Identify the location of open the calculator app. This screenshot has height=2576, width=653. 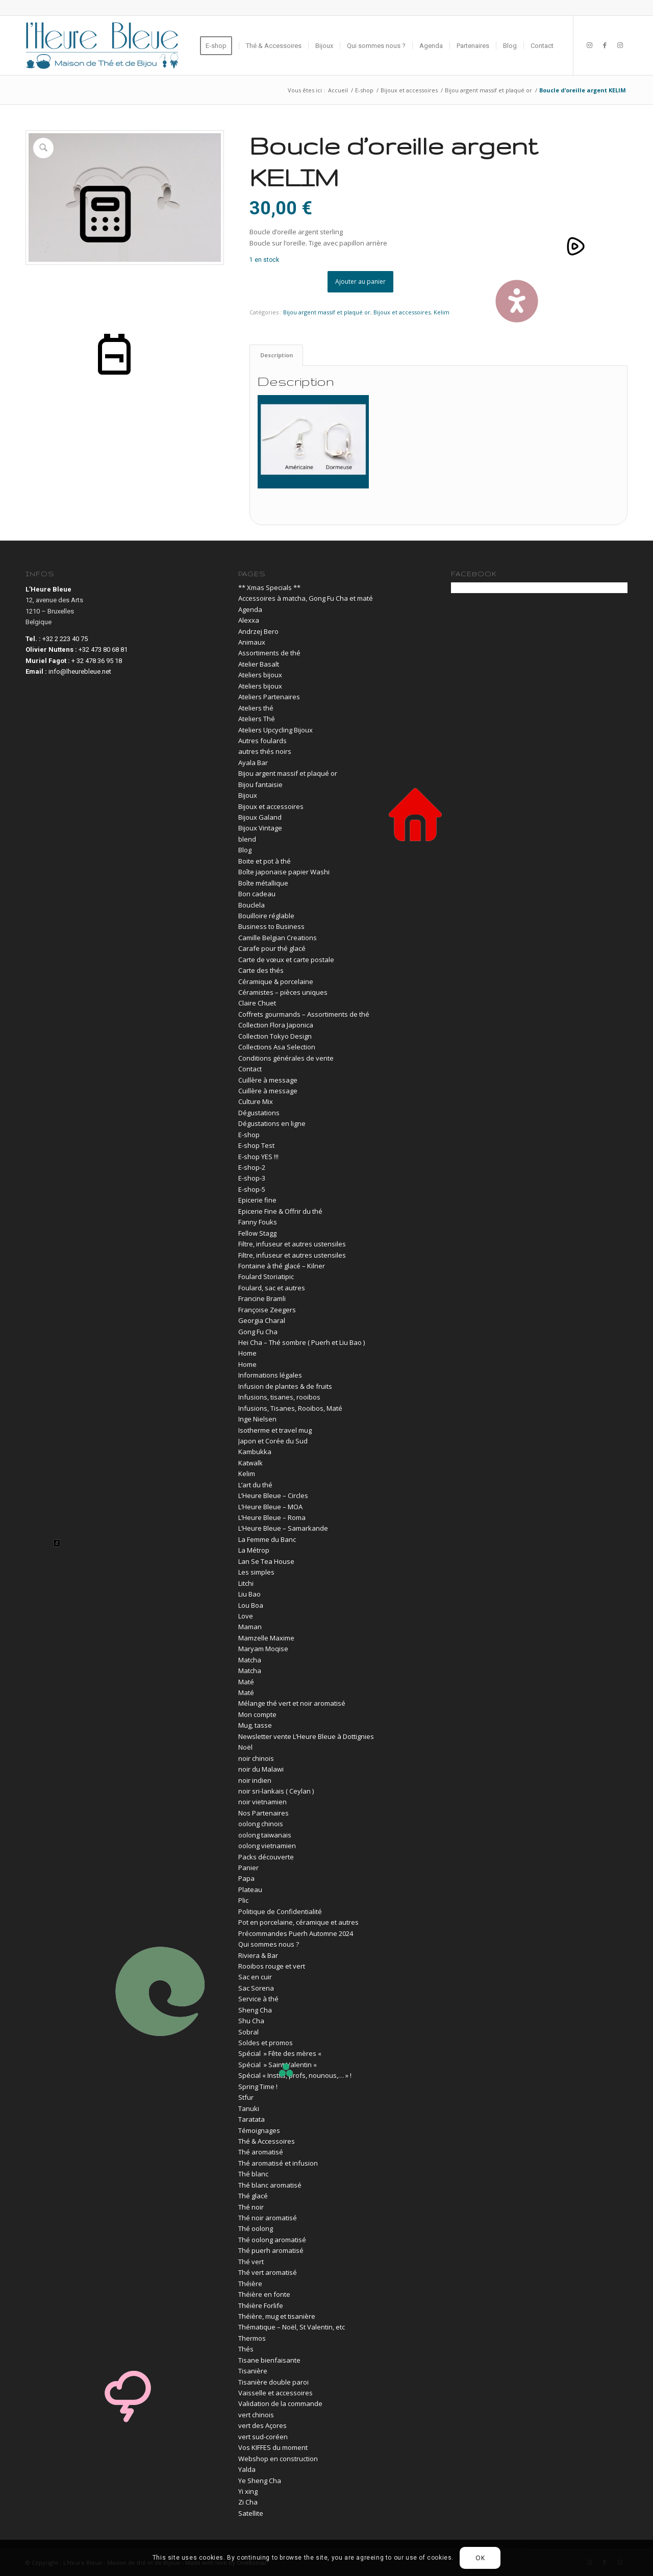
(105, 214).